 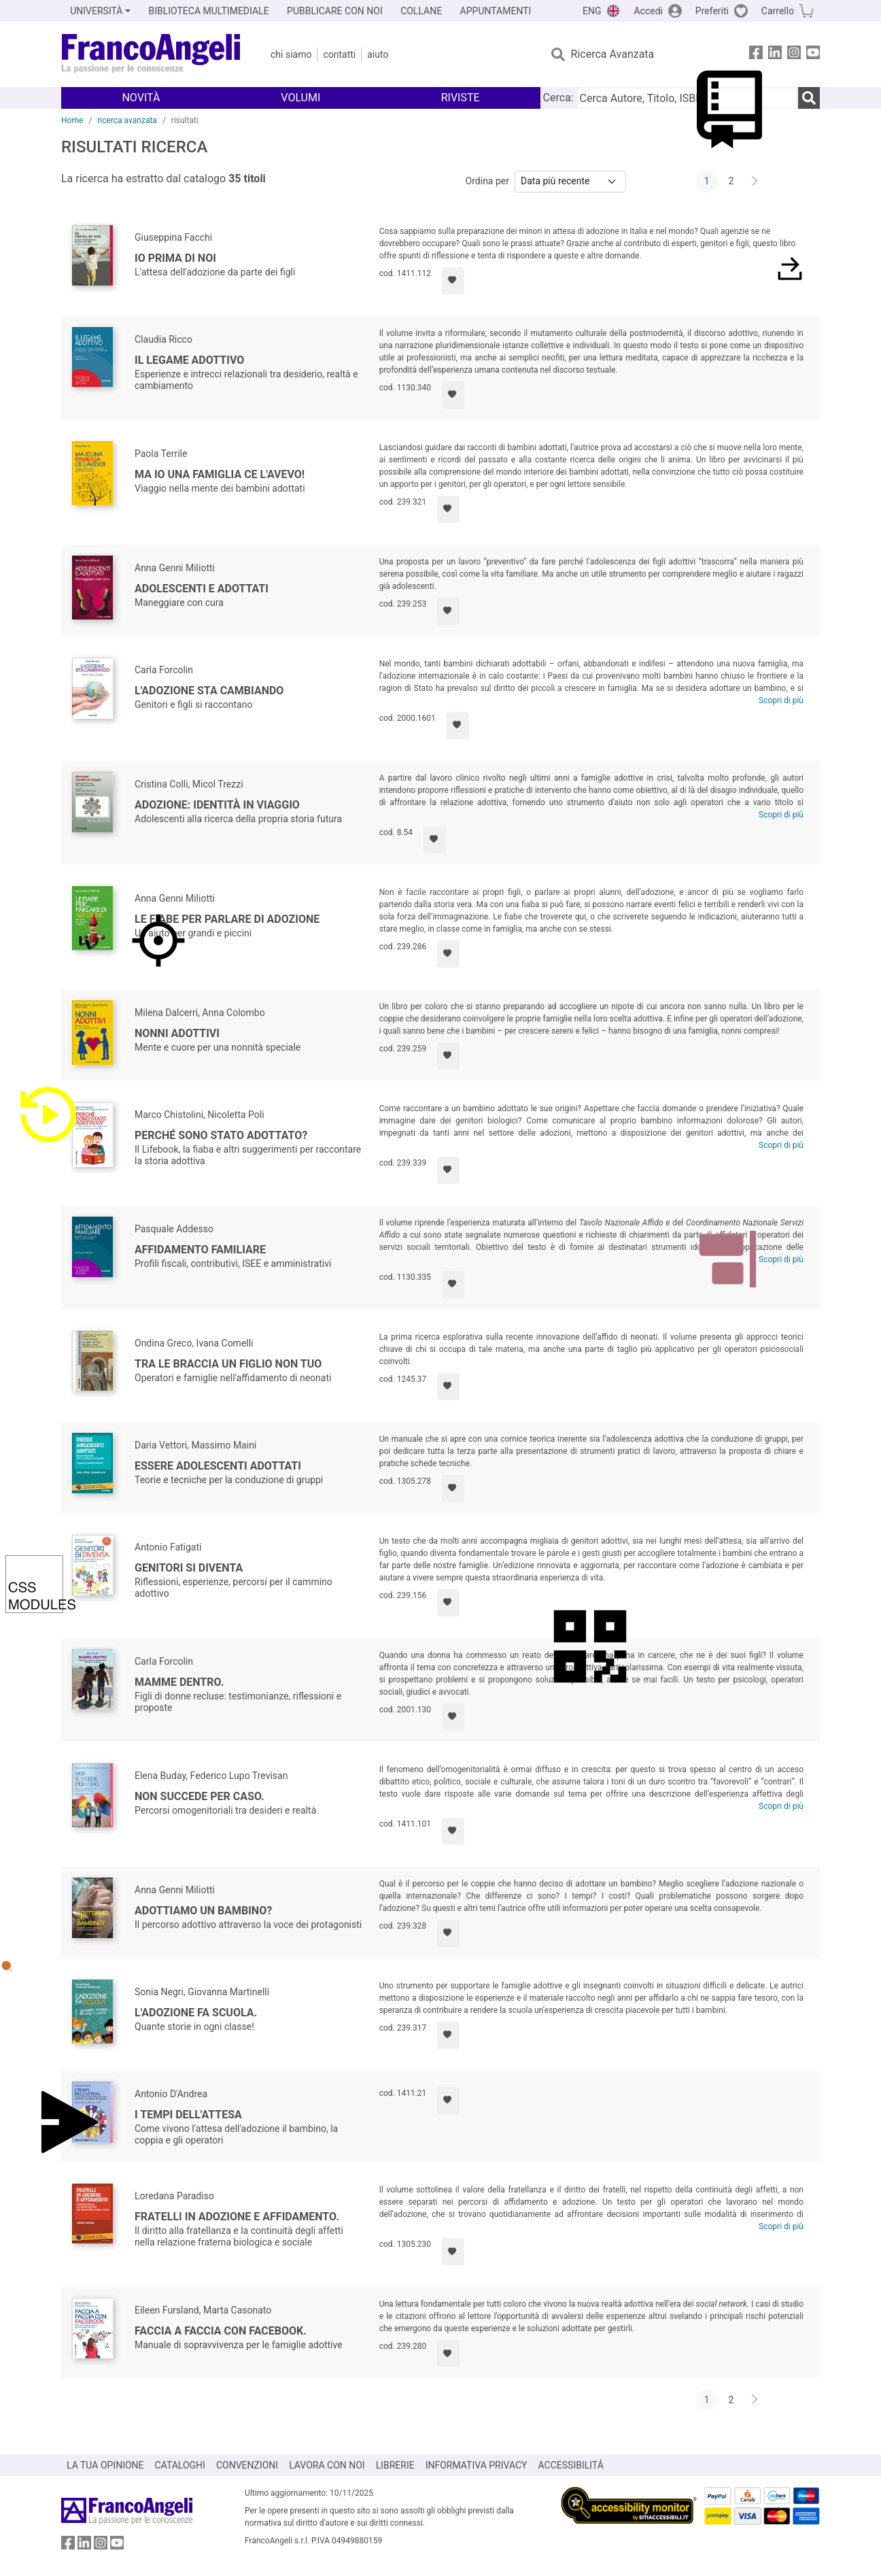 I want to click on send a message or submit content, so click(x=67, y=2122).